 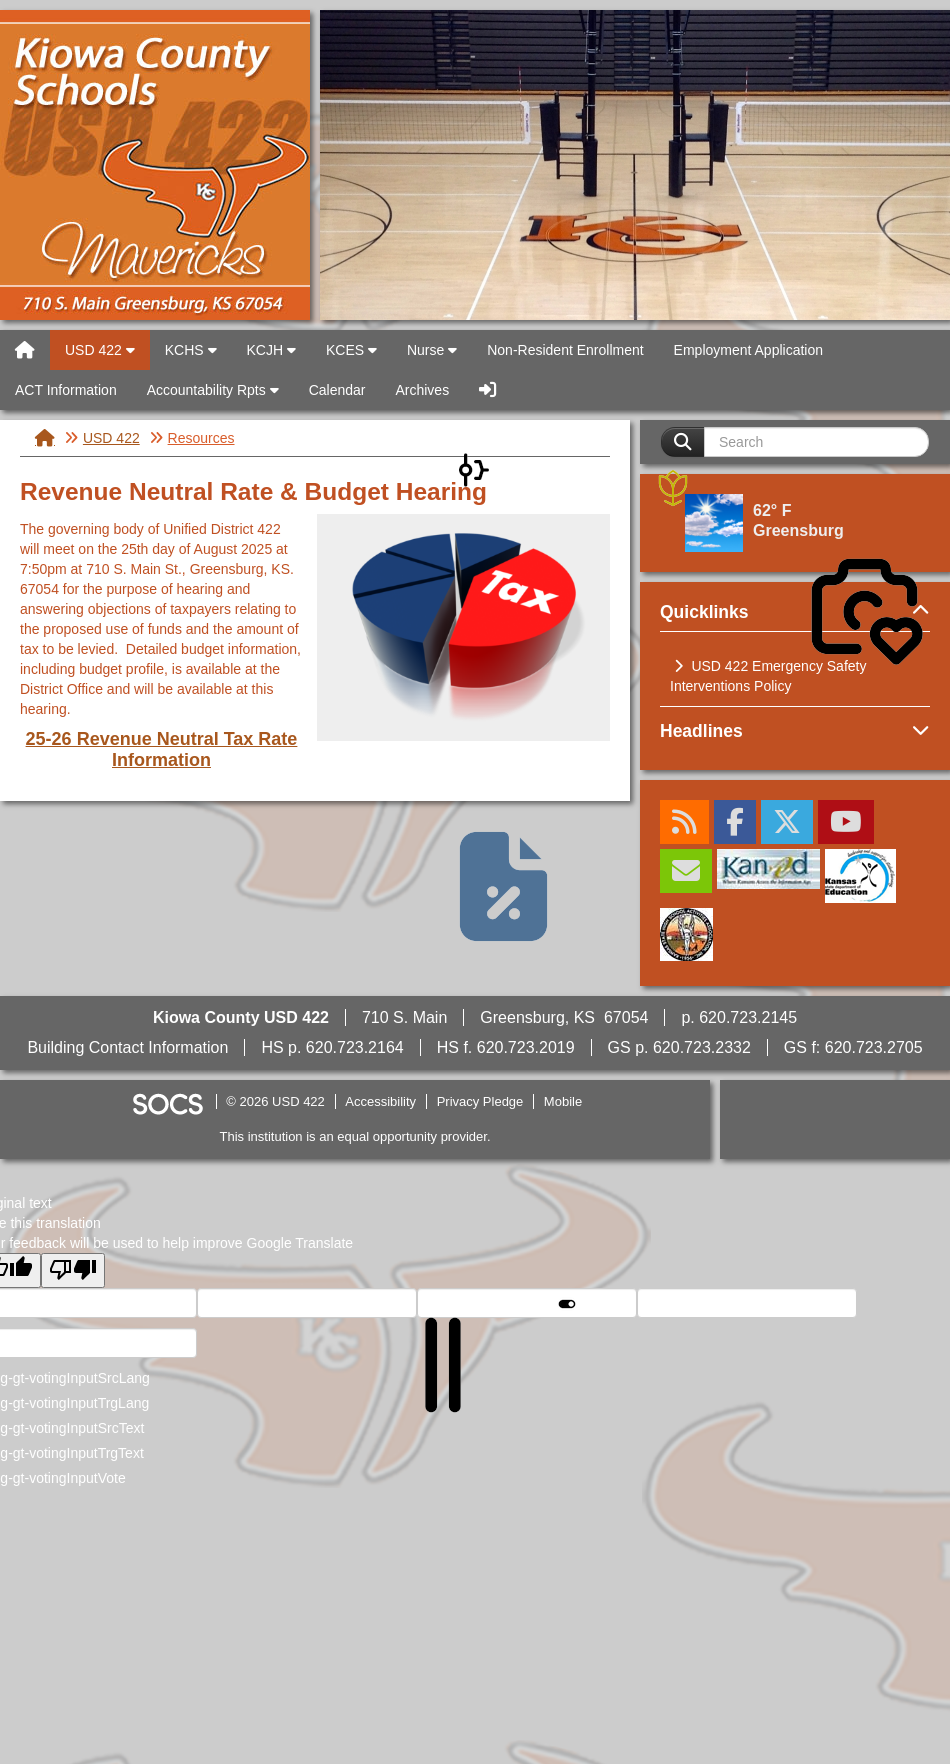 What do you see at coordinates (443, 1365) in the screenshot?
I see `indicates a count of two items` at bounding box center [443, 1365].